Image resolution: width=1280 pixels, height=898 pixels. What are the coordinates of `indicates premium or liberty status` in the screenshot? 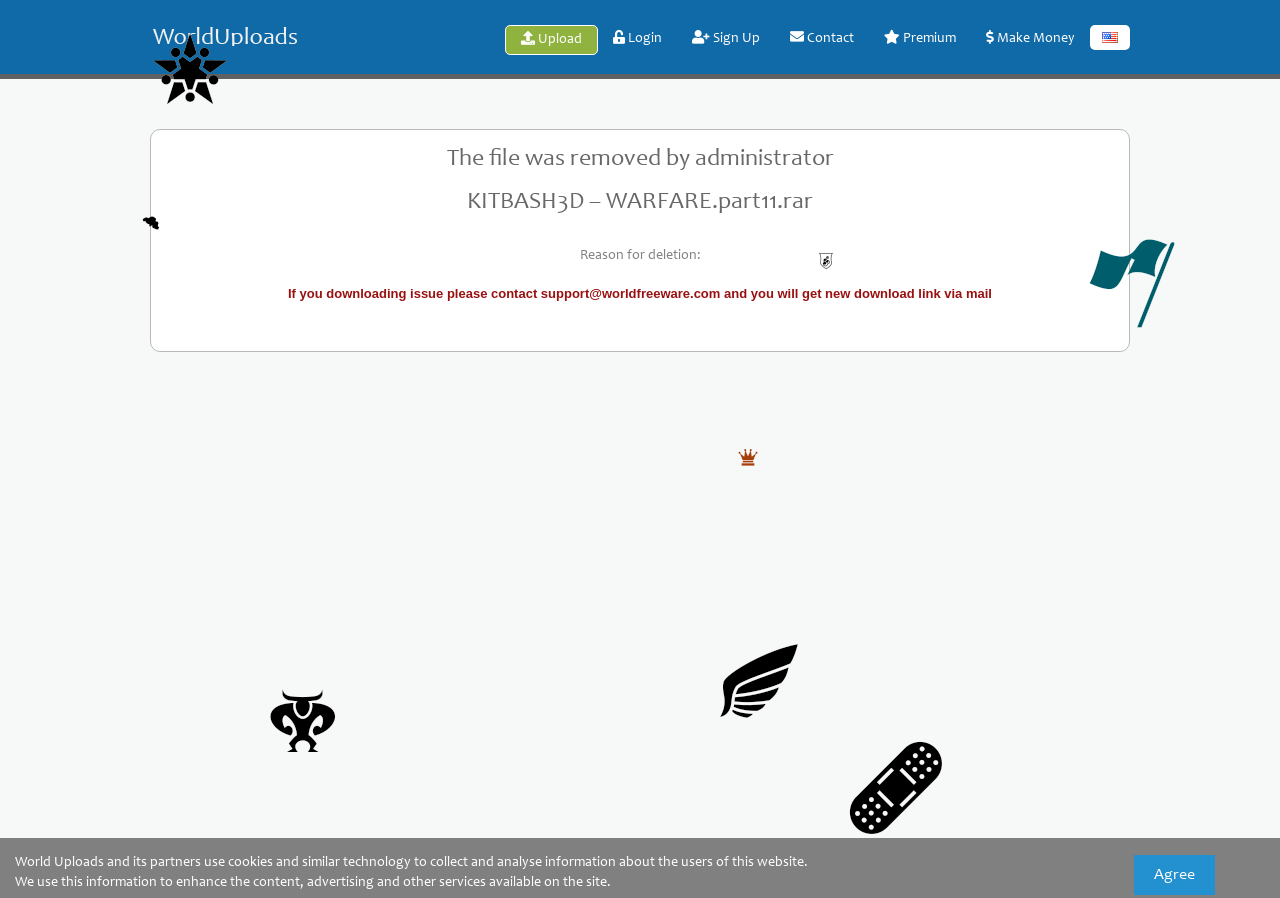 It's located at (759, 681).